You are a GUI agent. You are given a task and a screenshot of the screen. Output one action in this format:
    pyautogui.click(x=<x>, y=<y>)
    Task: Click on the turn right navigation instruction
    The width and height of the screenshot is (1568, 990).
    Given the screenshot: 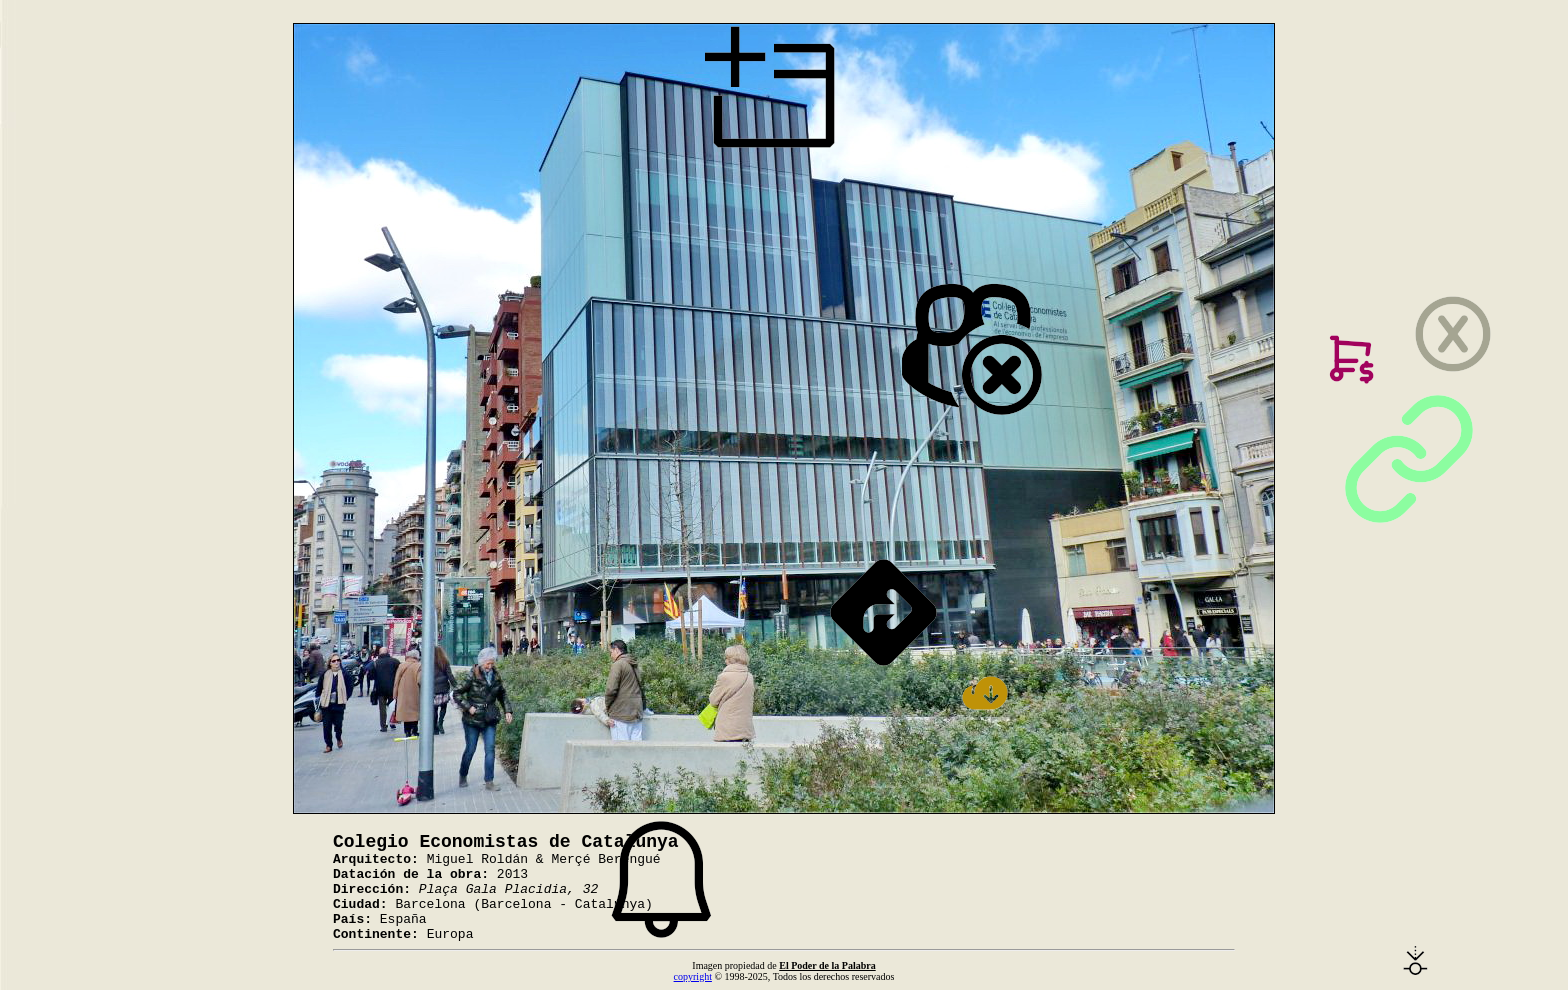 What is the action you would take?
    pyautogui.click(x=883, y=612)
    